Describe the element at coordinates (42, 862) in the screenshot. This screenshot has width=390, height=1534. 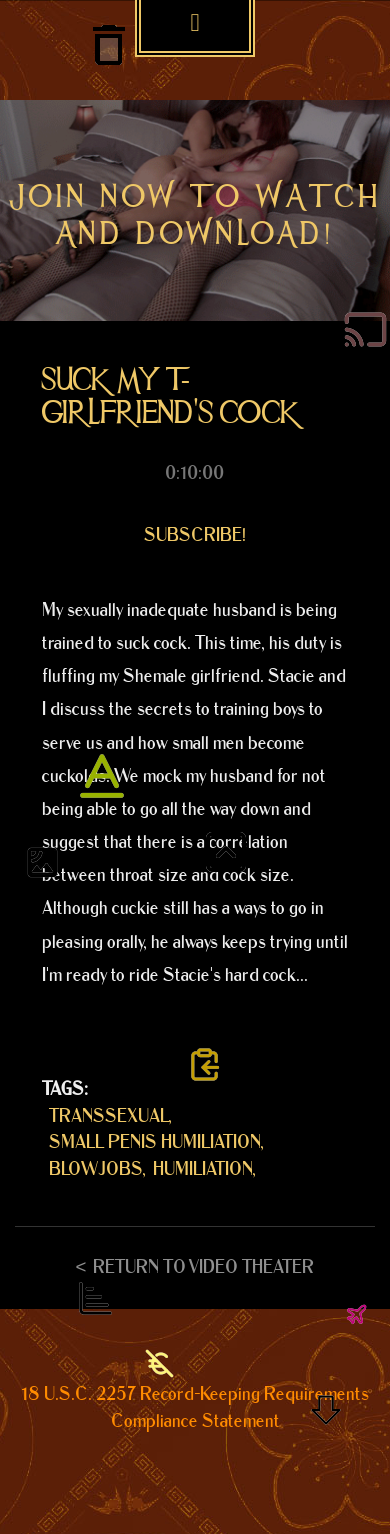
I see `switch to satellite map view` at that location.